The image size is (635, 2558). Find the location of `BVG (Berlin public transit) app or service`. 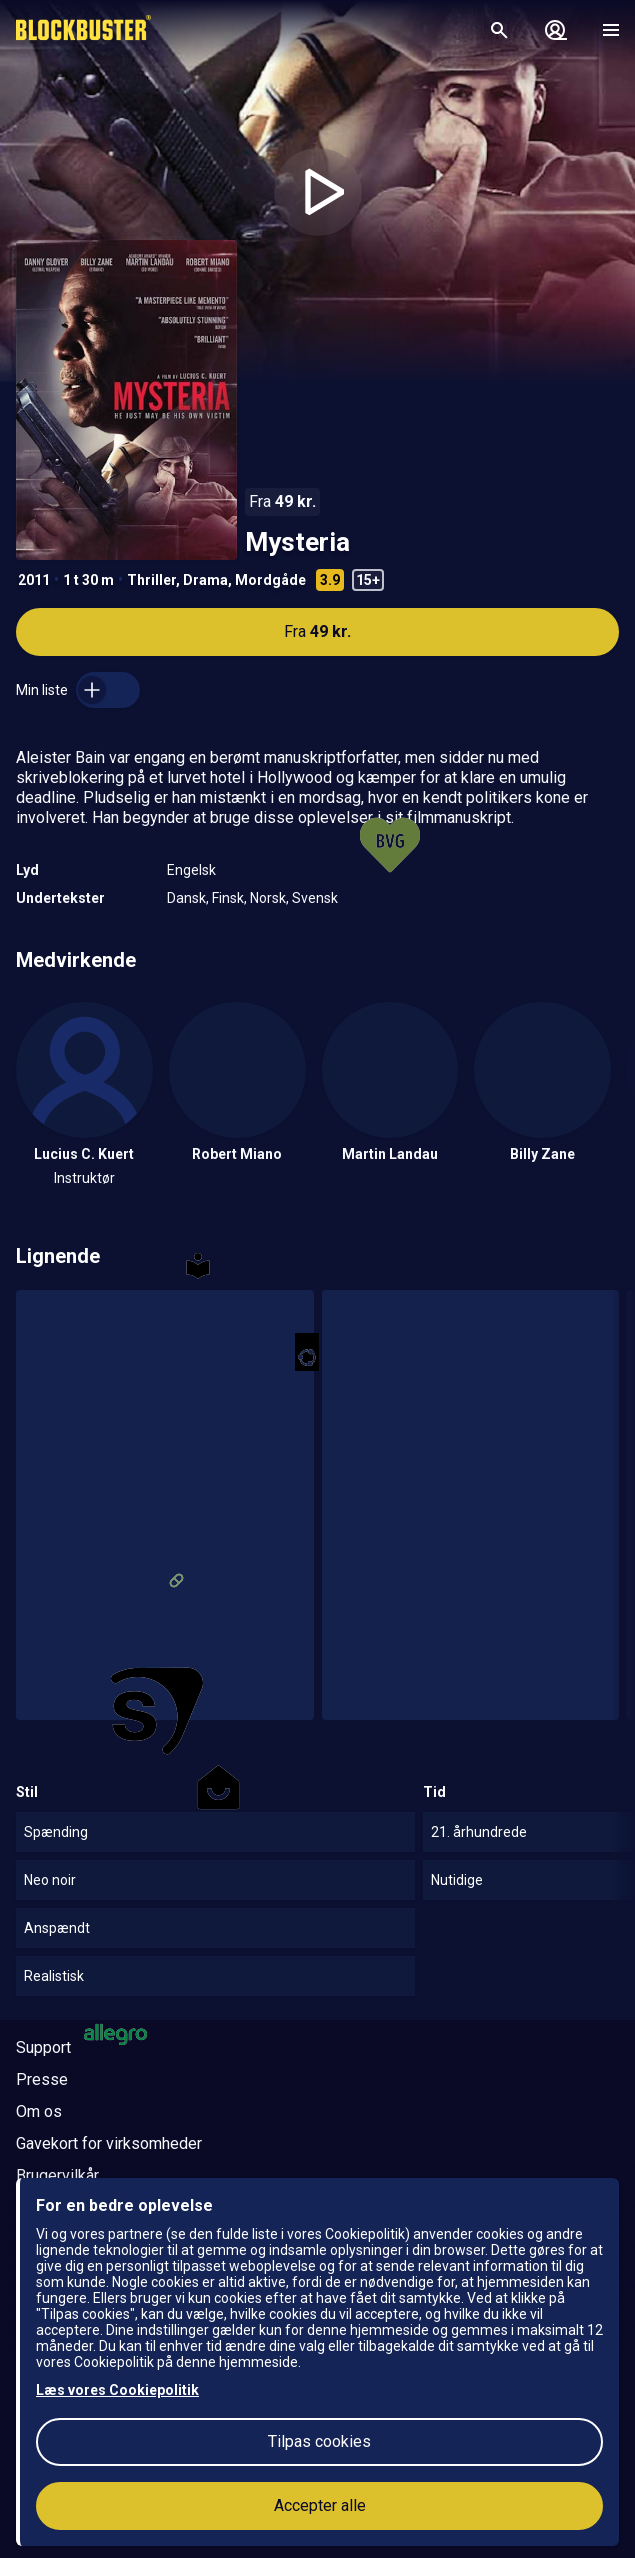

BVG (Berlin public transit) app or service is located at coordinates (390, 845).